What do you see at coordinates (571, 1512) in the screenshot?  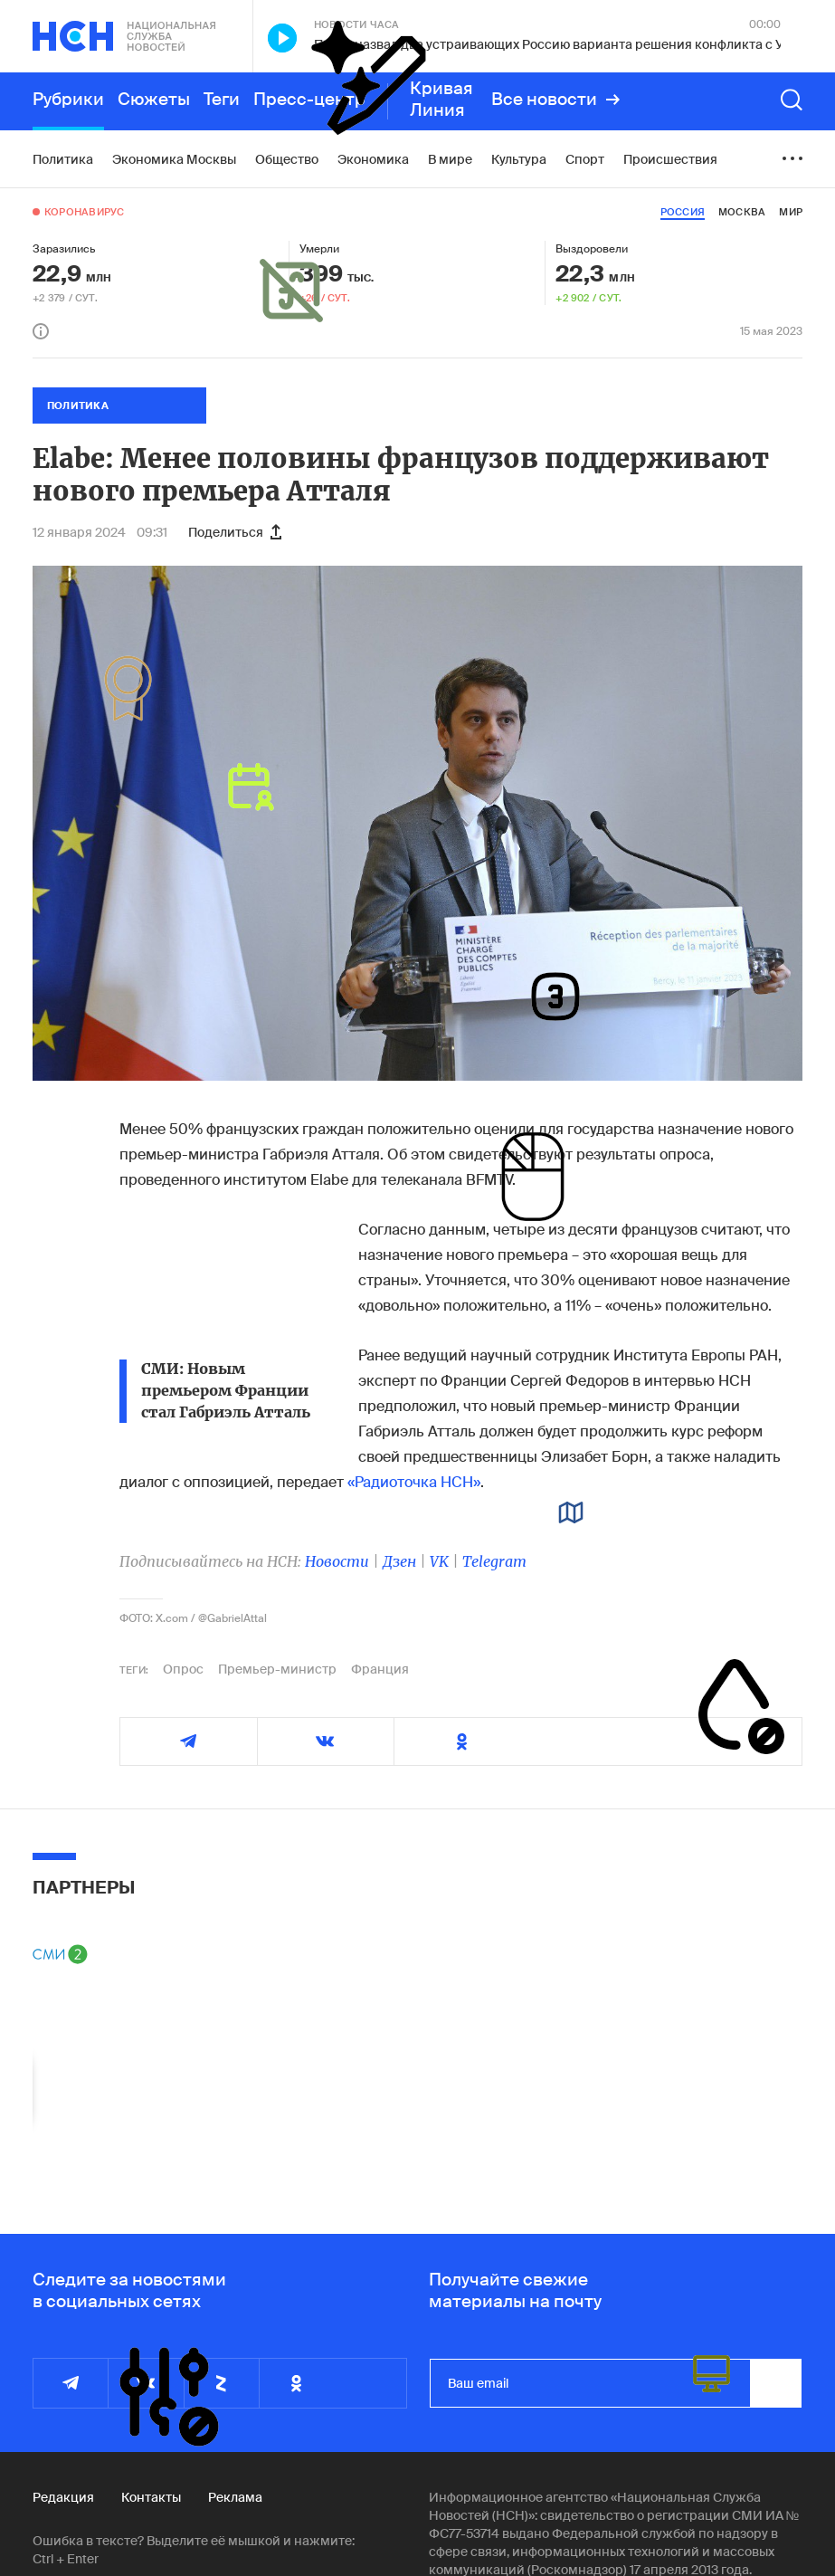 I see `view map or navigation` at bounding box center [571, 1512].